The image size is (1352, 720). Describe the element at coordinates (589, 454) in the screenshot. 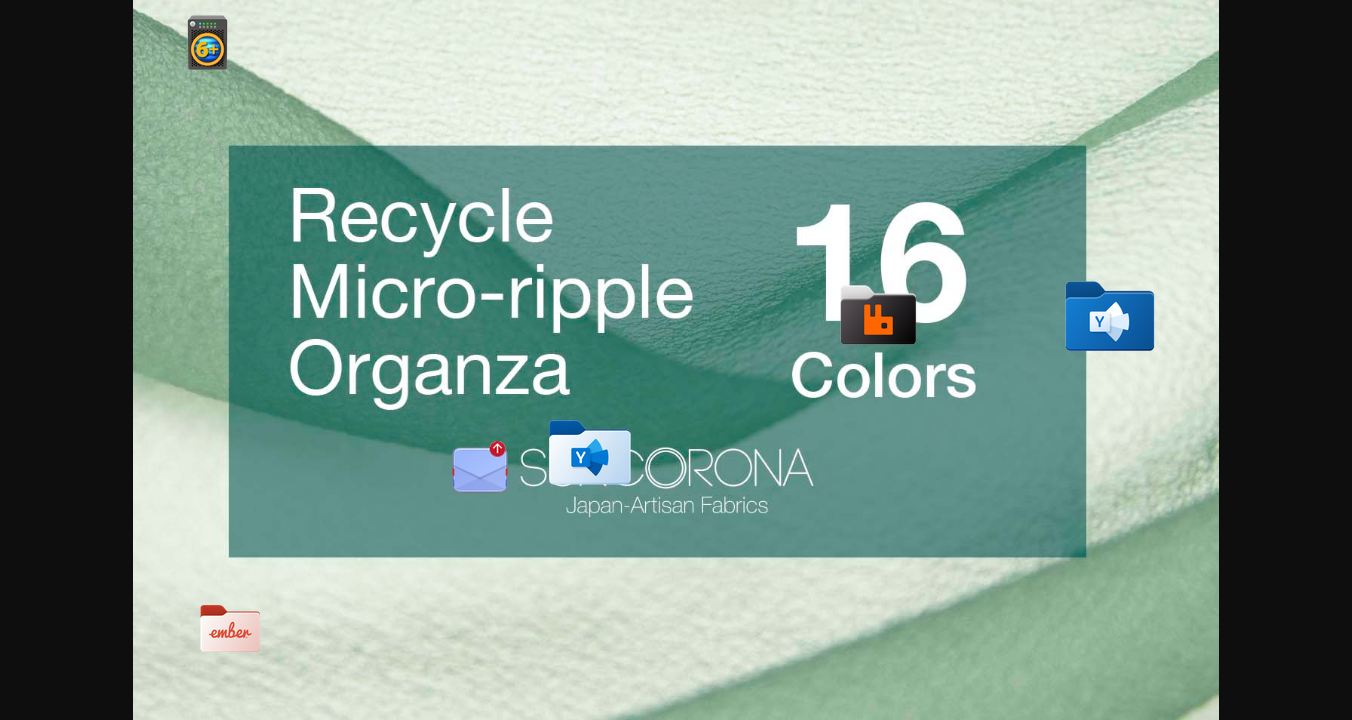

I see `open folder containing Microsoft Yammer files` at that location.